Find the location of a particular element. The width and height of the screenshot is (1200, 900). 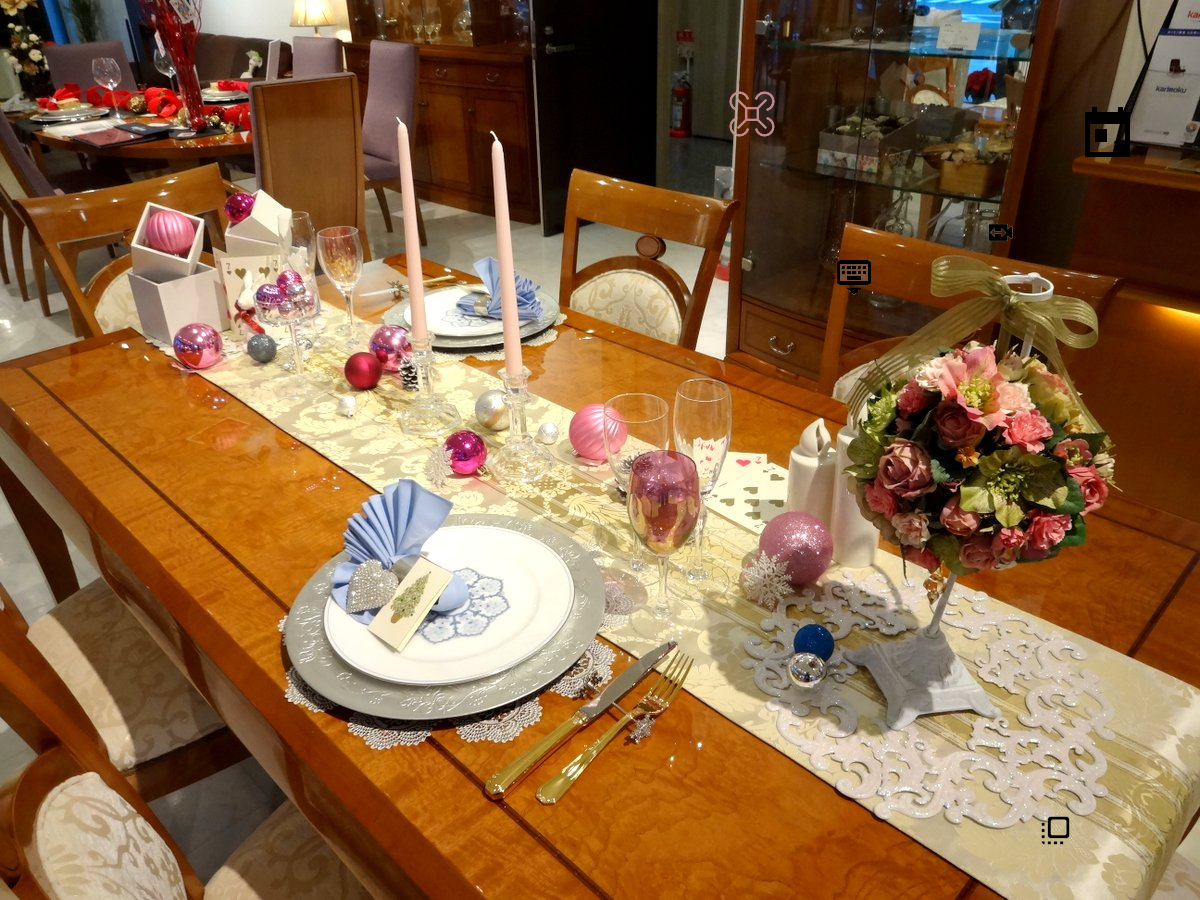

view today's date or events is located at coordinates (1107, 134).